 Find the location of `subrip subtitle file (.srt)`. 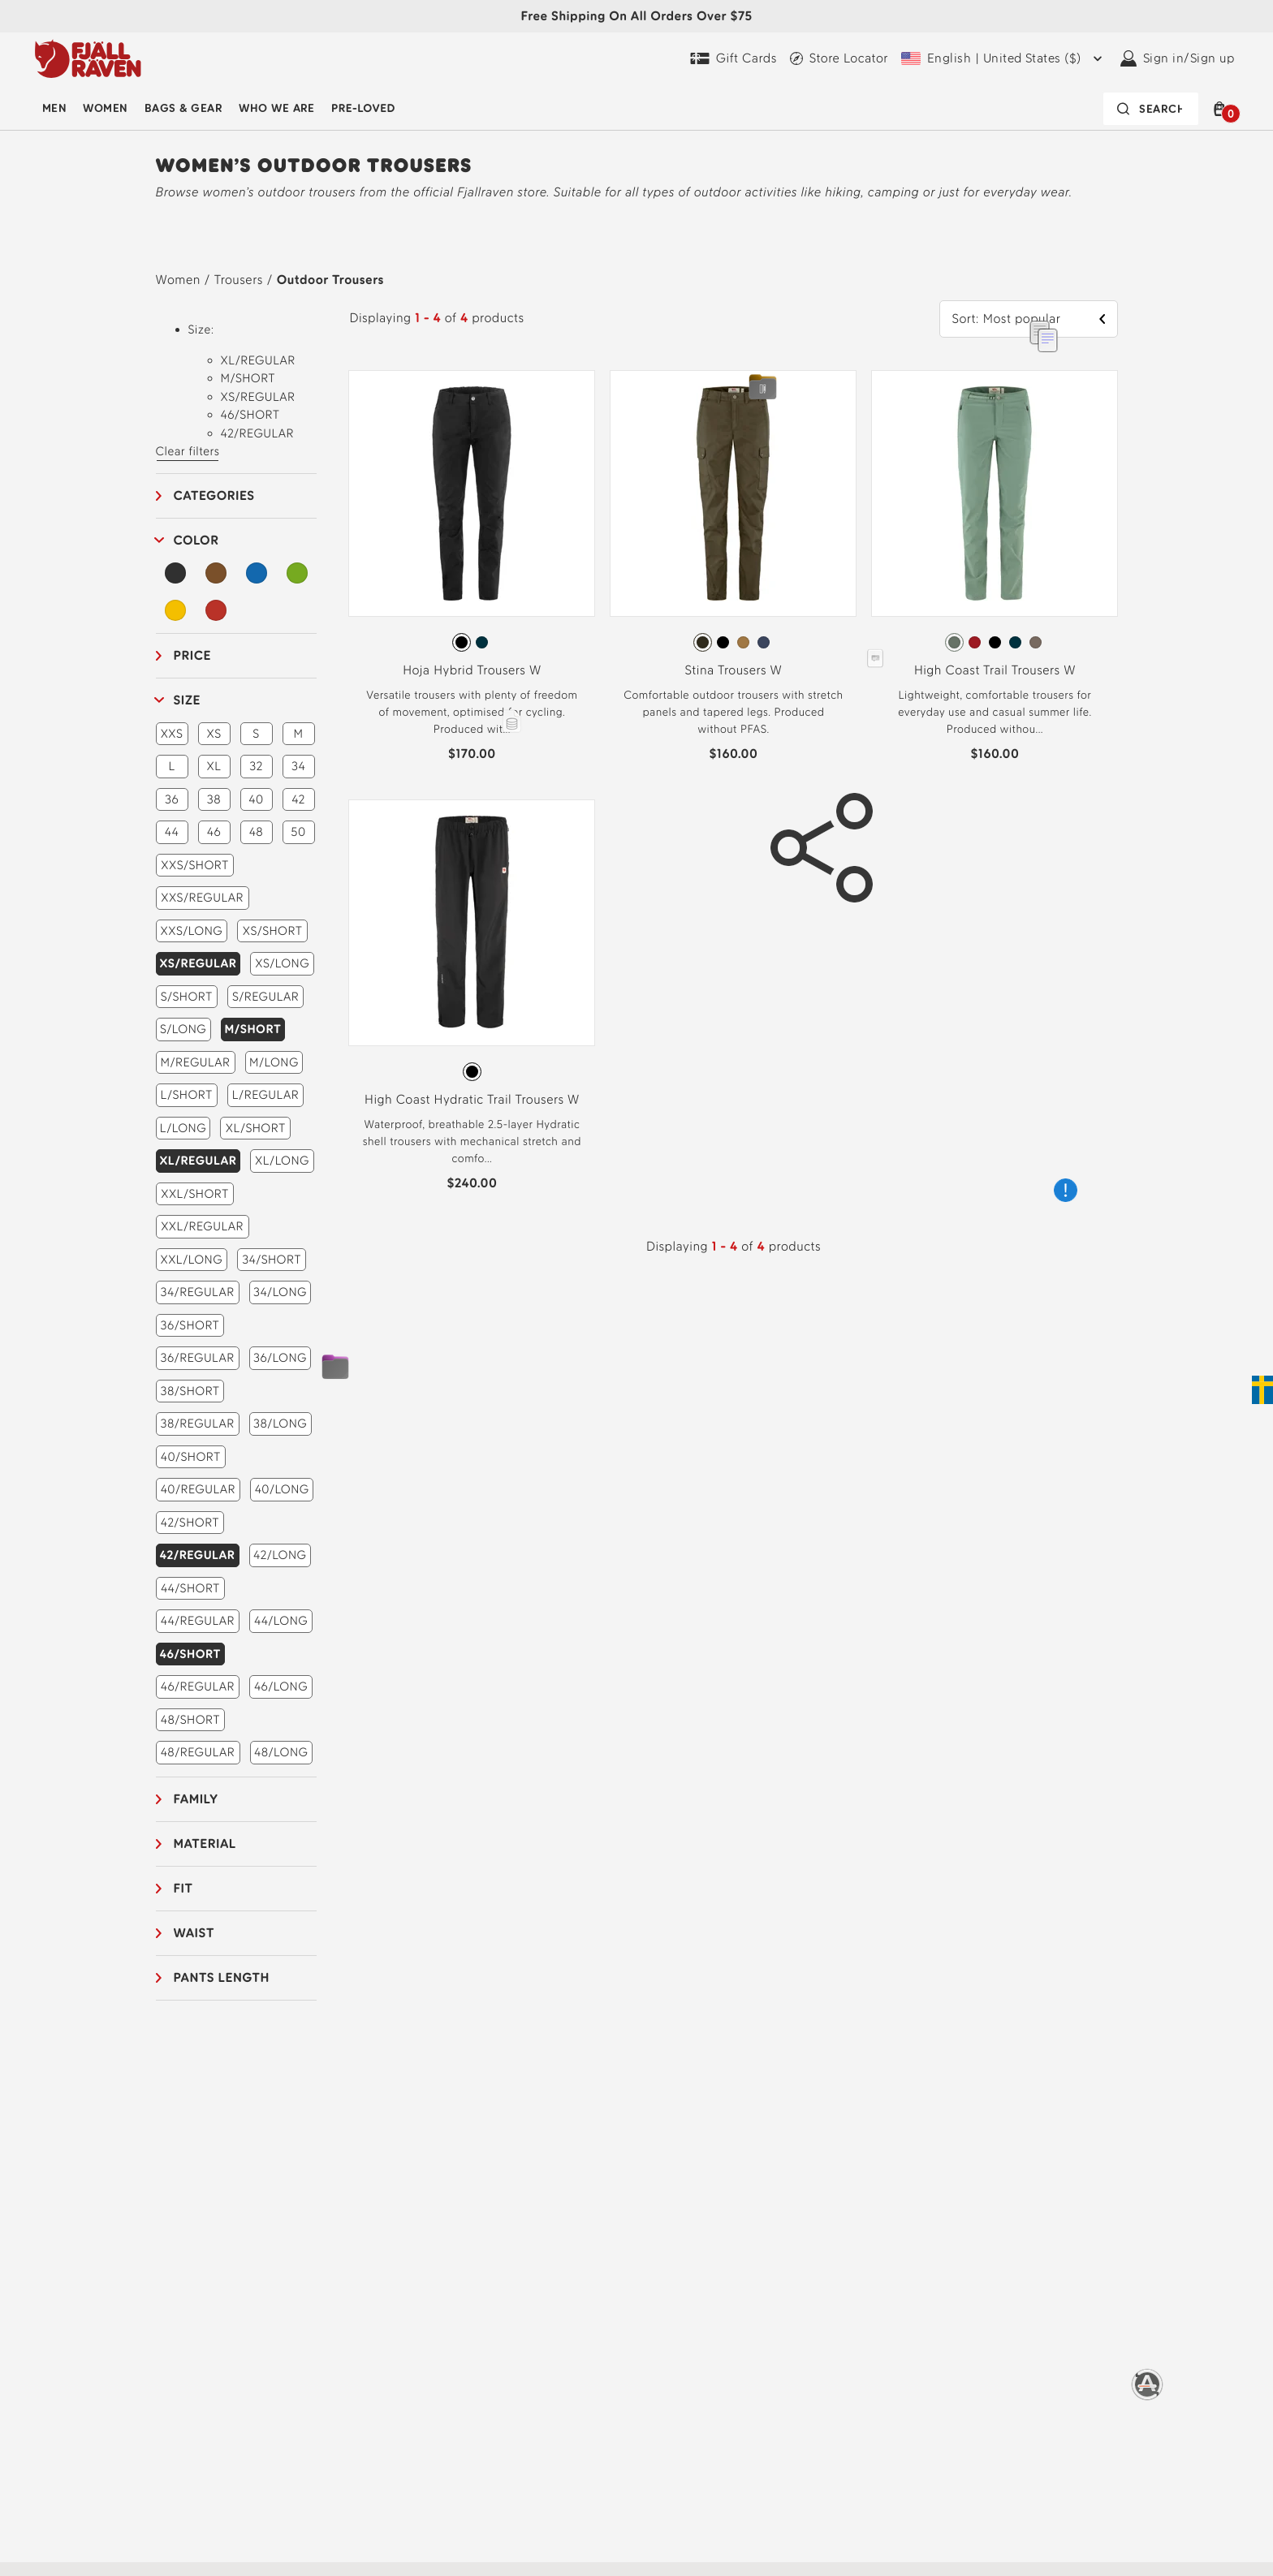

subrip subtitle file (.srt) is located at coordinates (875, 658).